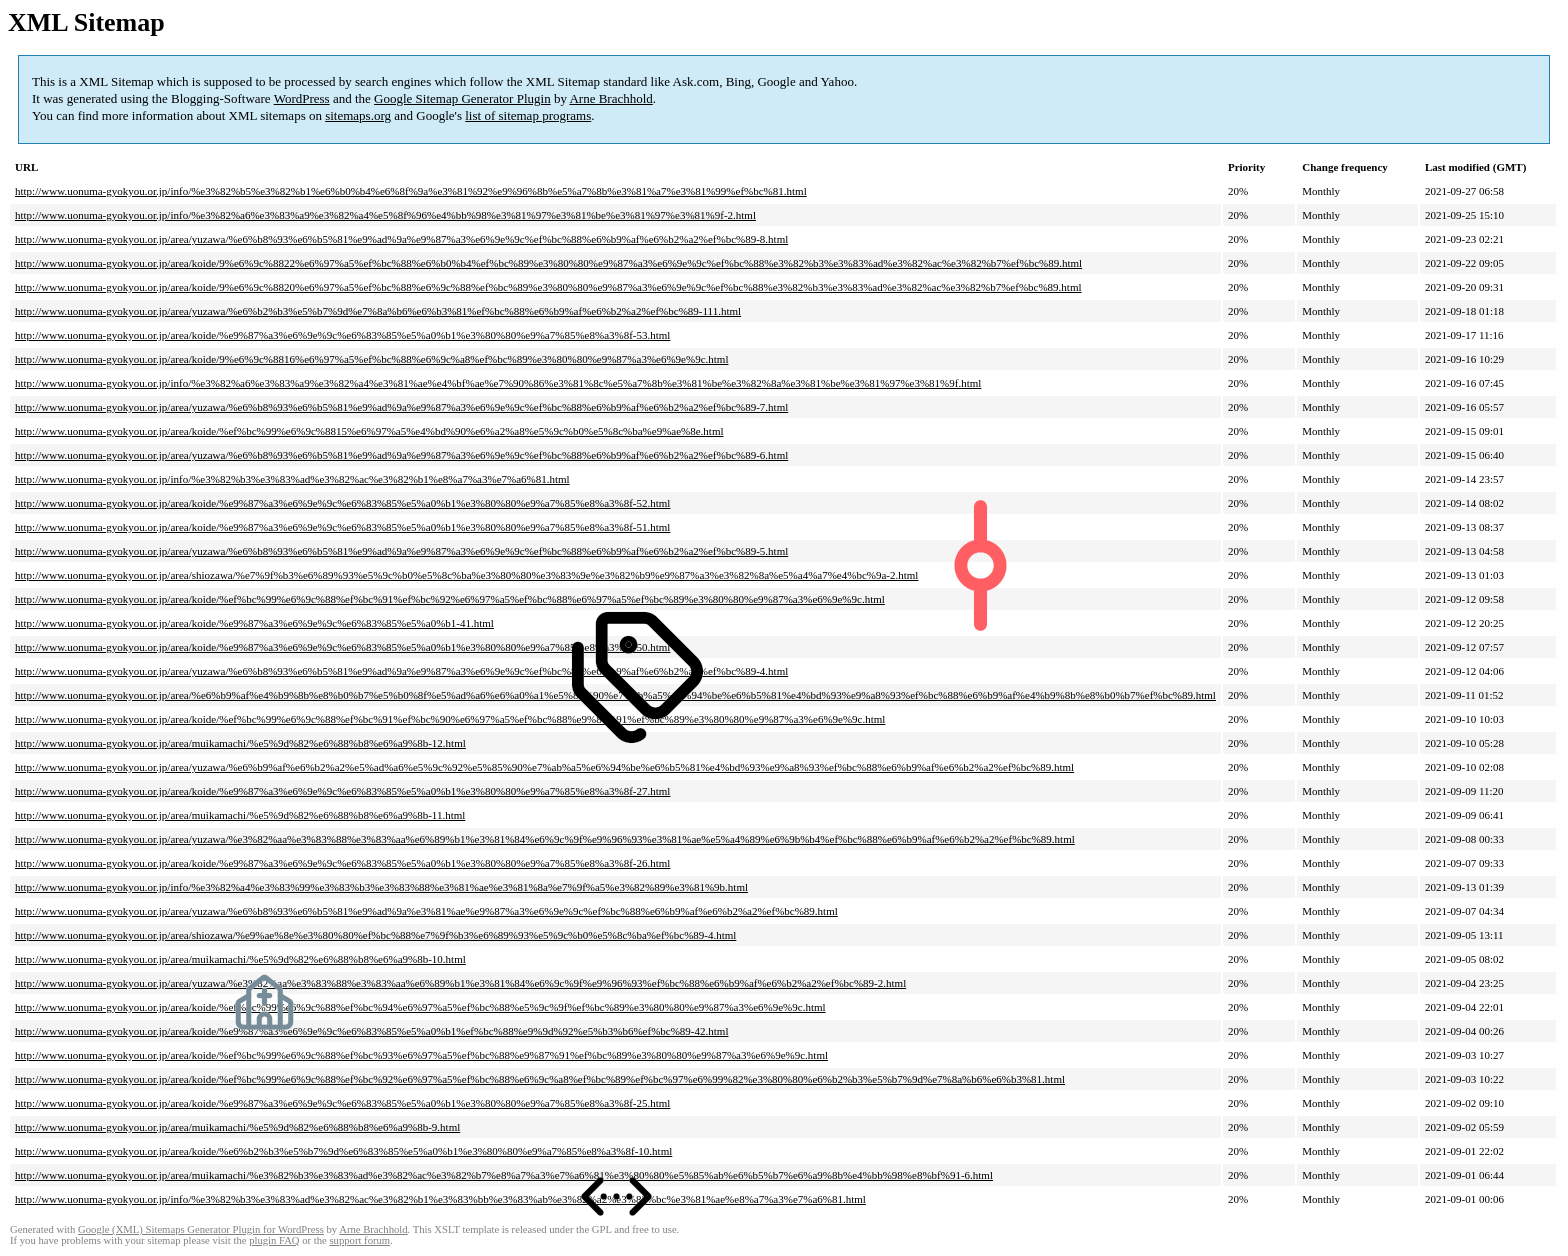  What do you see at coordinates (264, 1003) in the screenshot?
I see `view nearby churches or places of worship` at bounding box center [264, 1003].